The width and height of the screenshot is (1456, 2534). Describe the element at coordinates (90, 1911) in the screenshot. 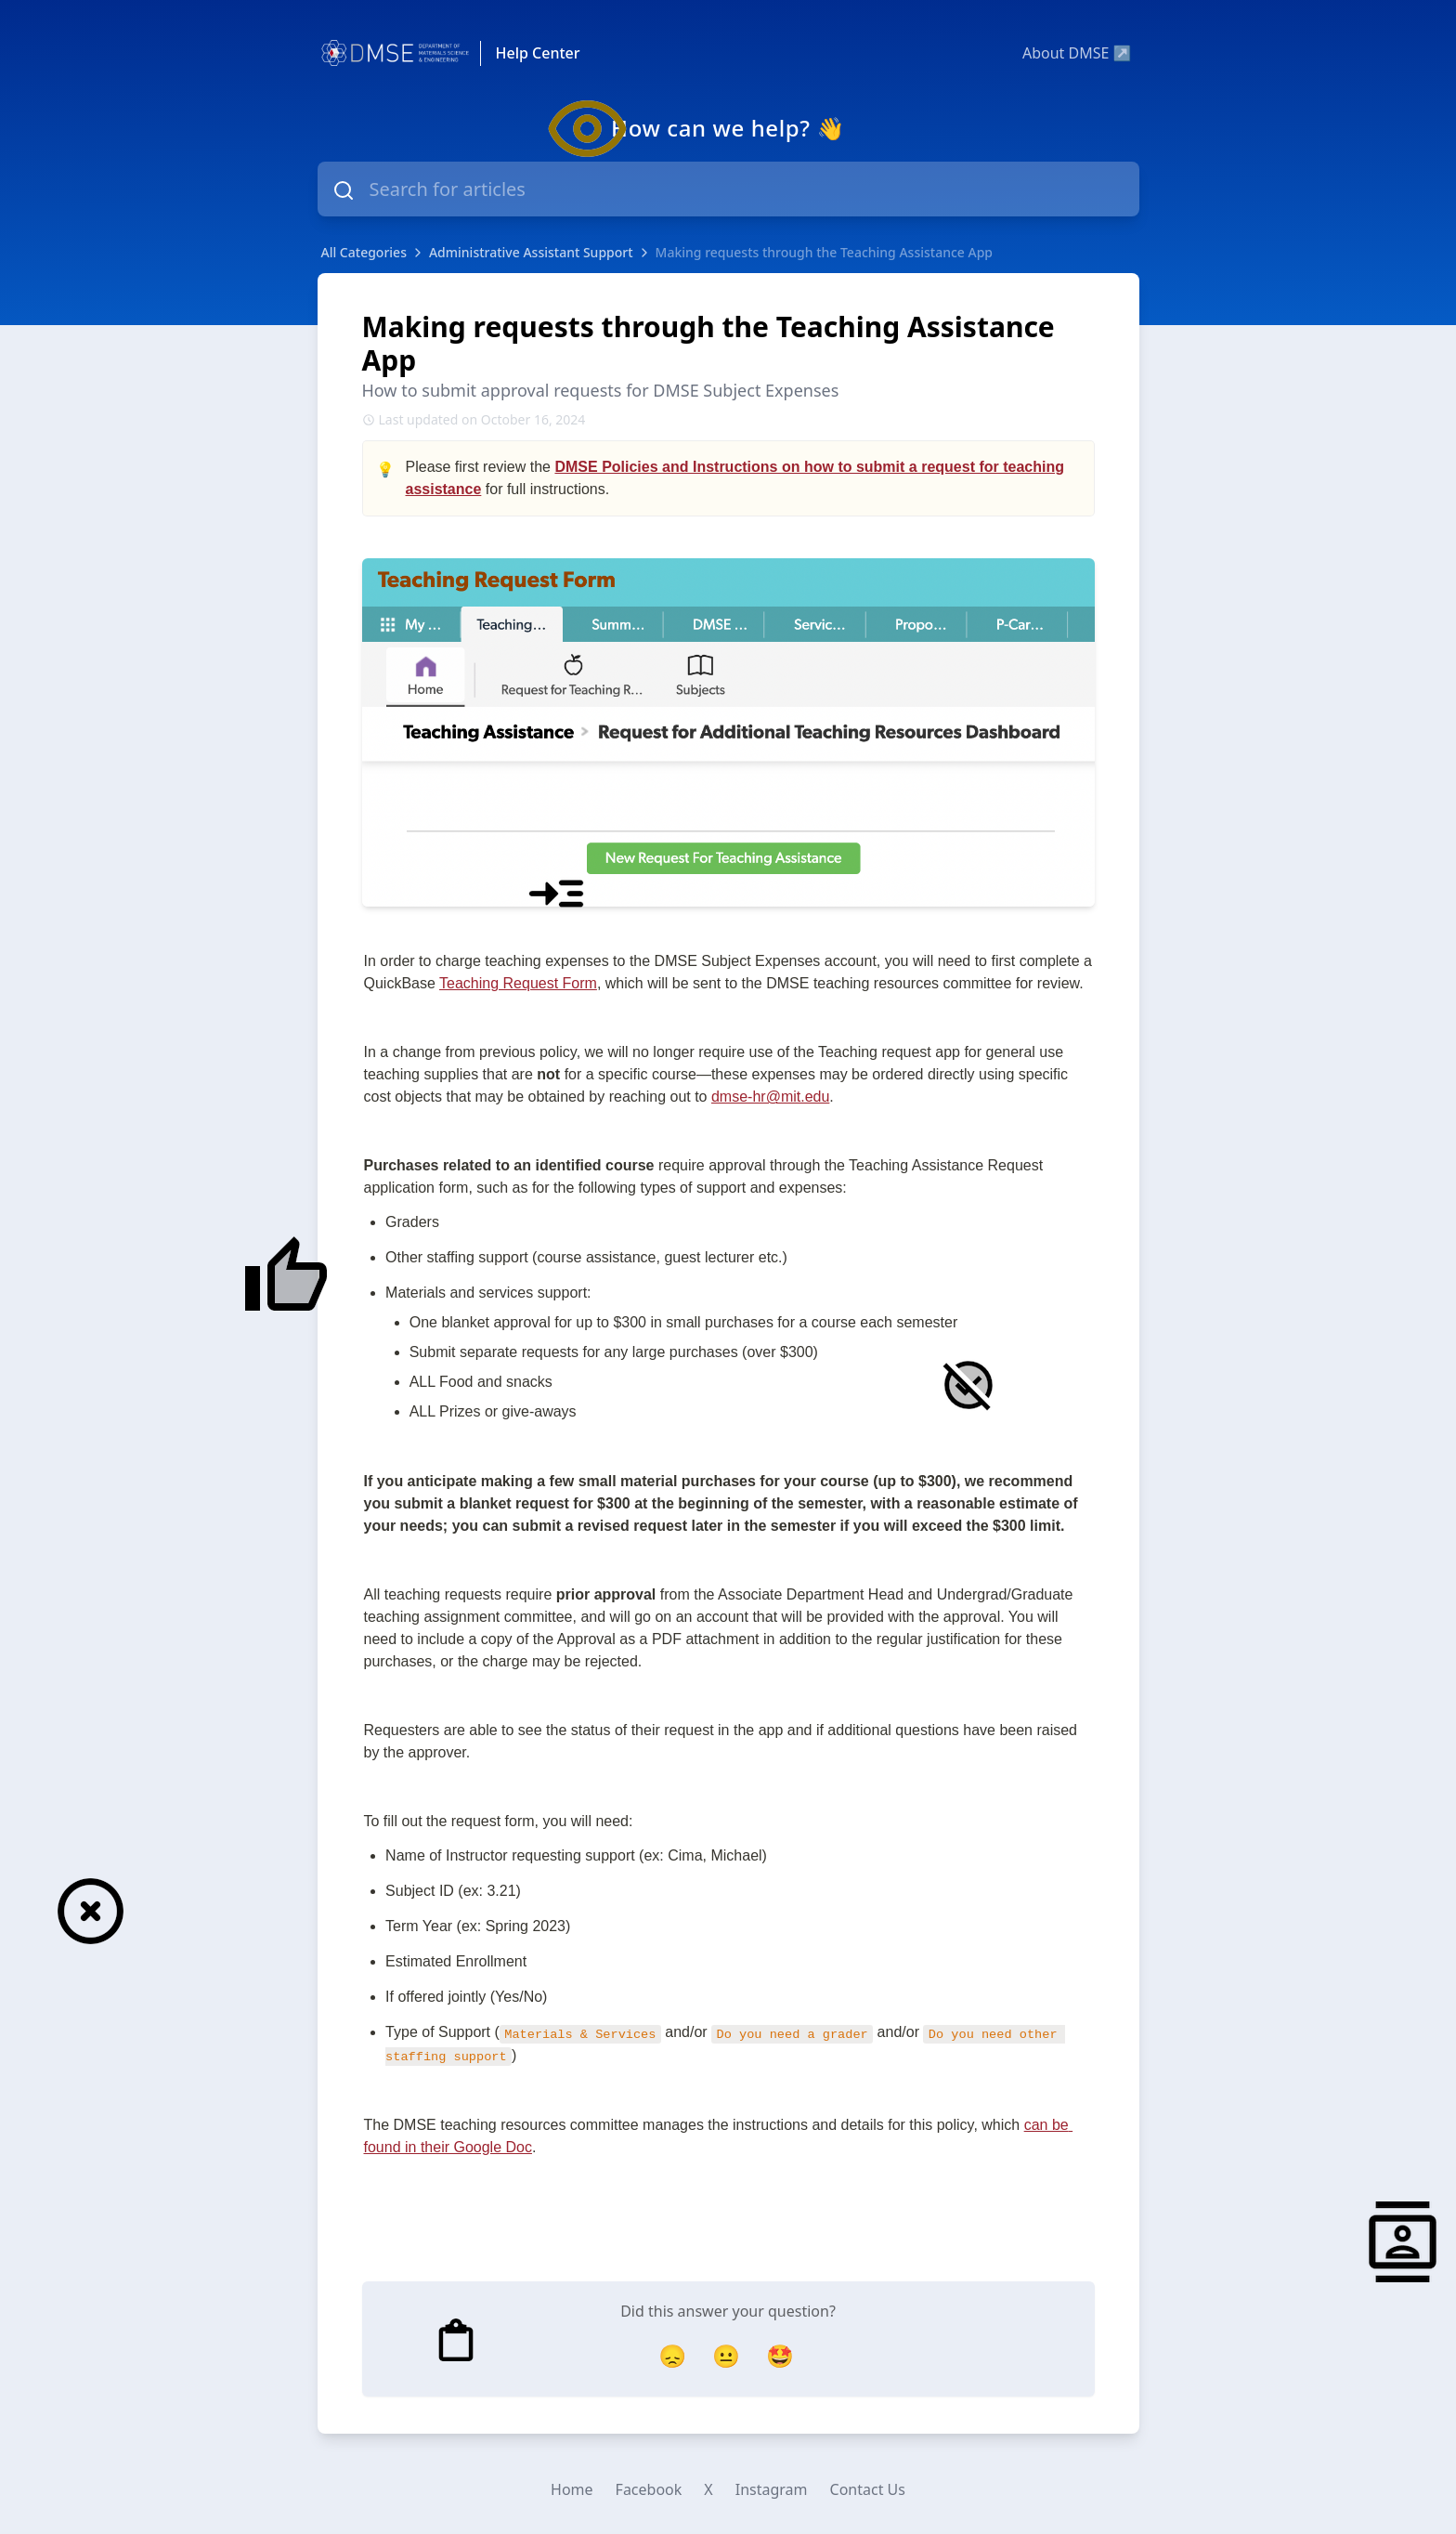

I see `close or dismiss a dialog` at that location.